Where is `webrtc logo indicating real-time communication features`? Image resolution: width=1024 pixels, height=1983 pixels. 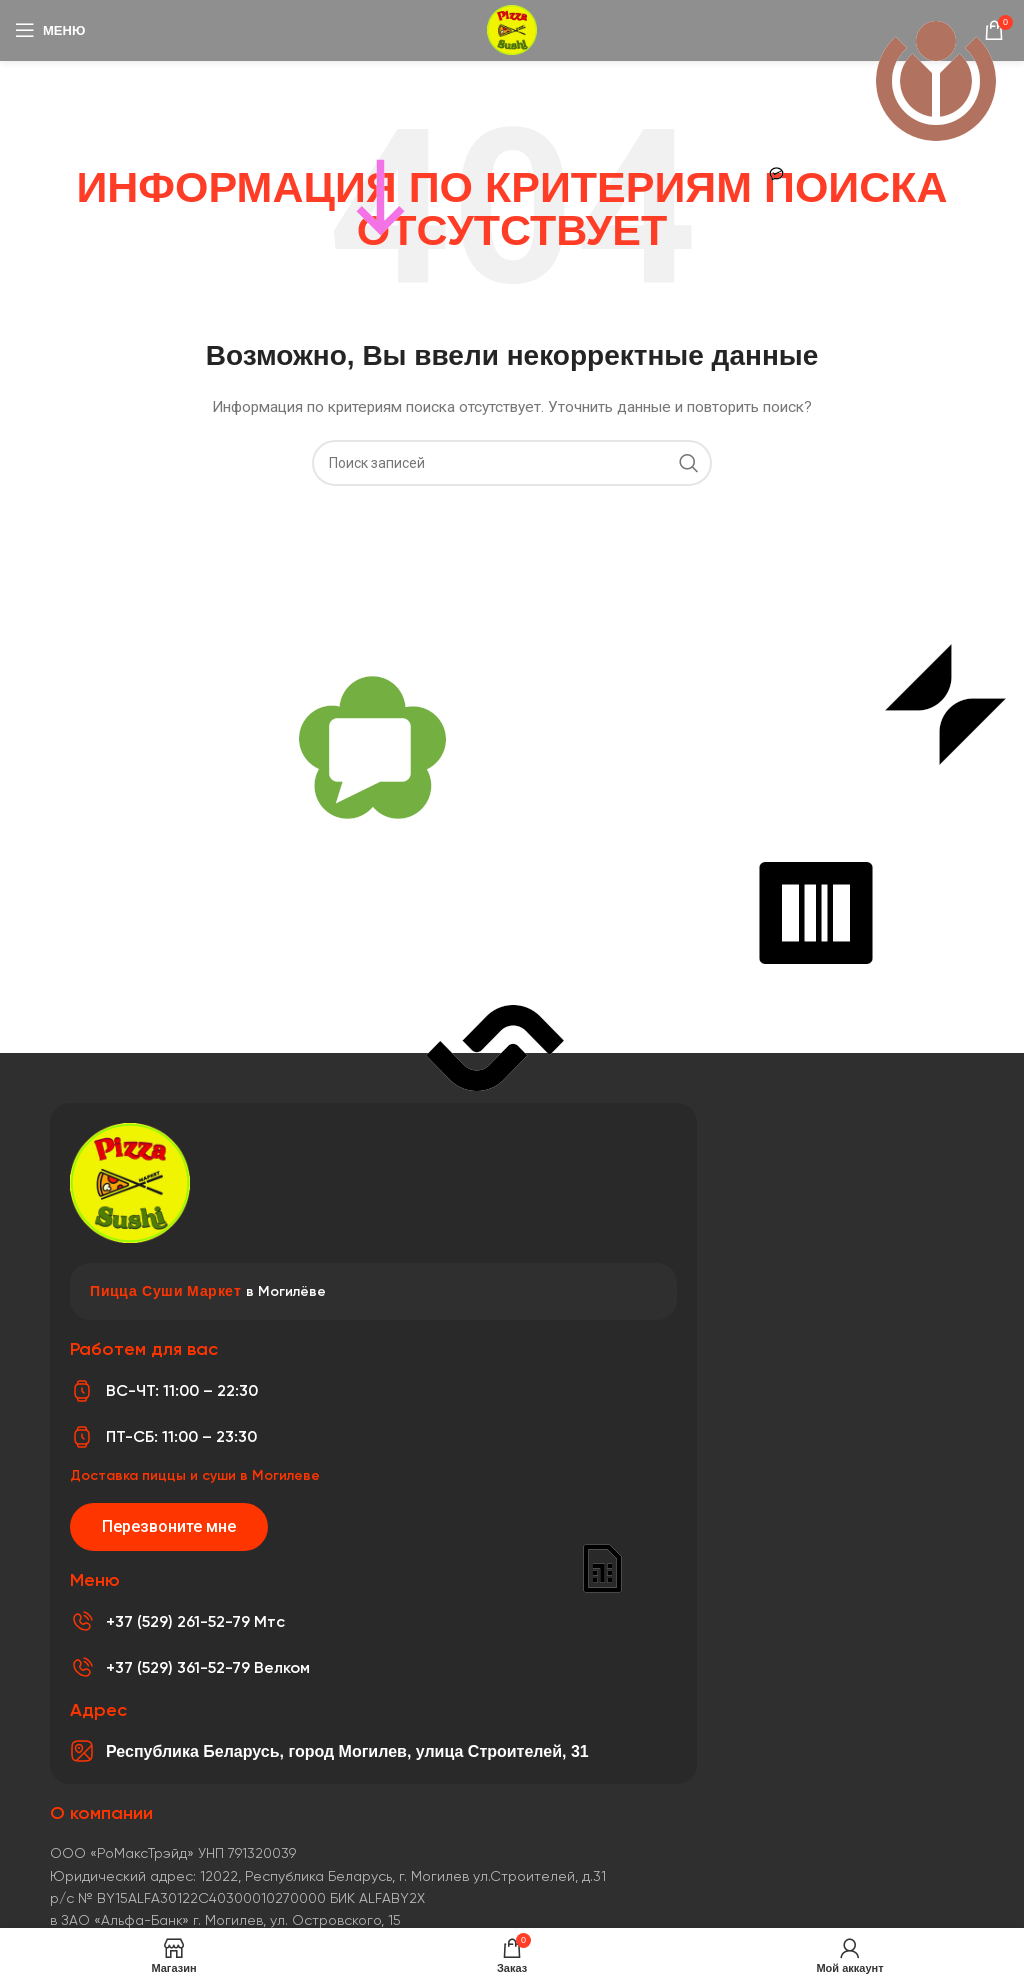 webrtc logo indicating real-time communication features is located at coordinates (372, 747).